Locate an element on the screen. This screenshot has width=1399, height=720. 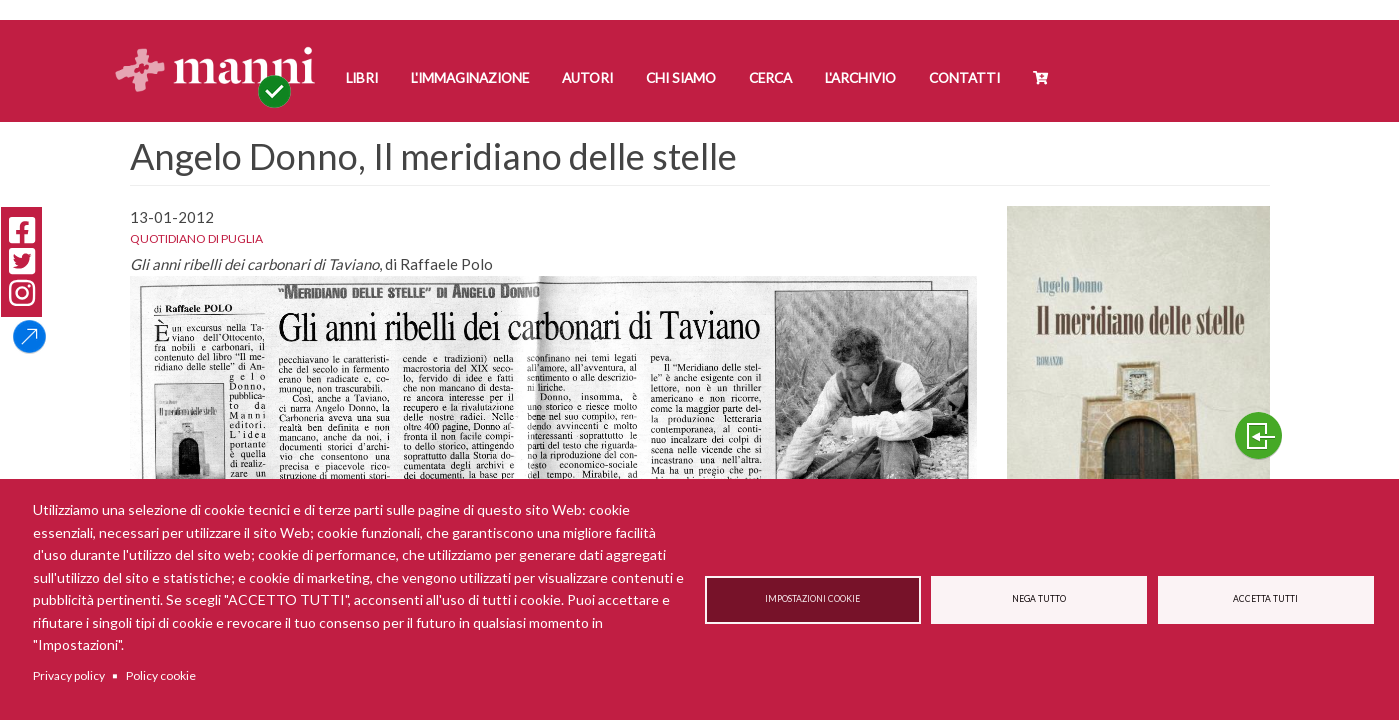
log out of the current user session is located at coordinates (1259, 436).